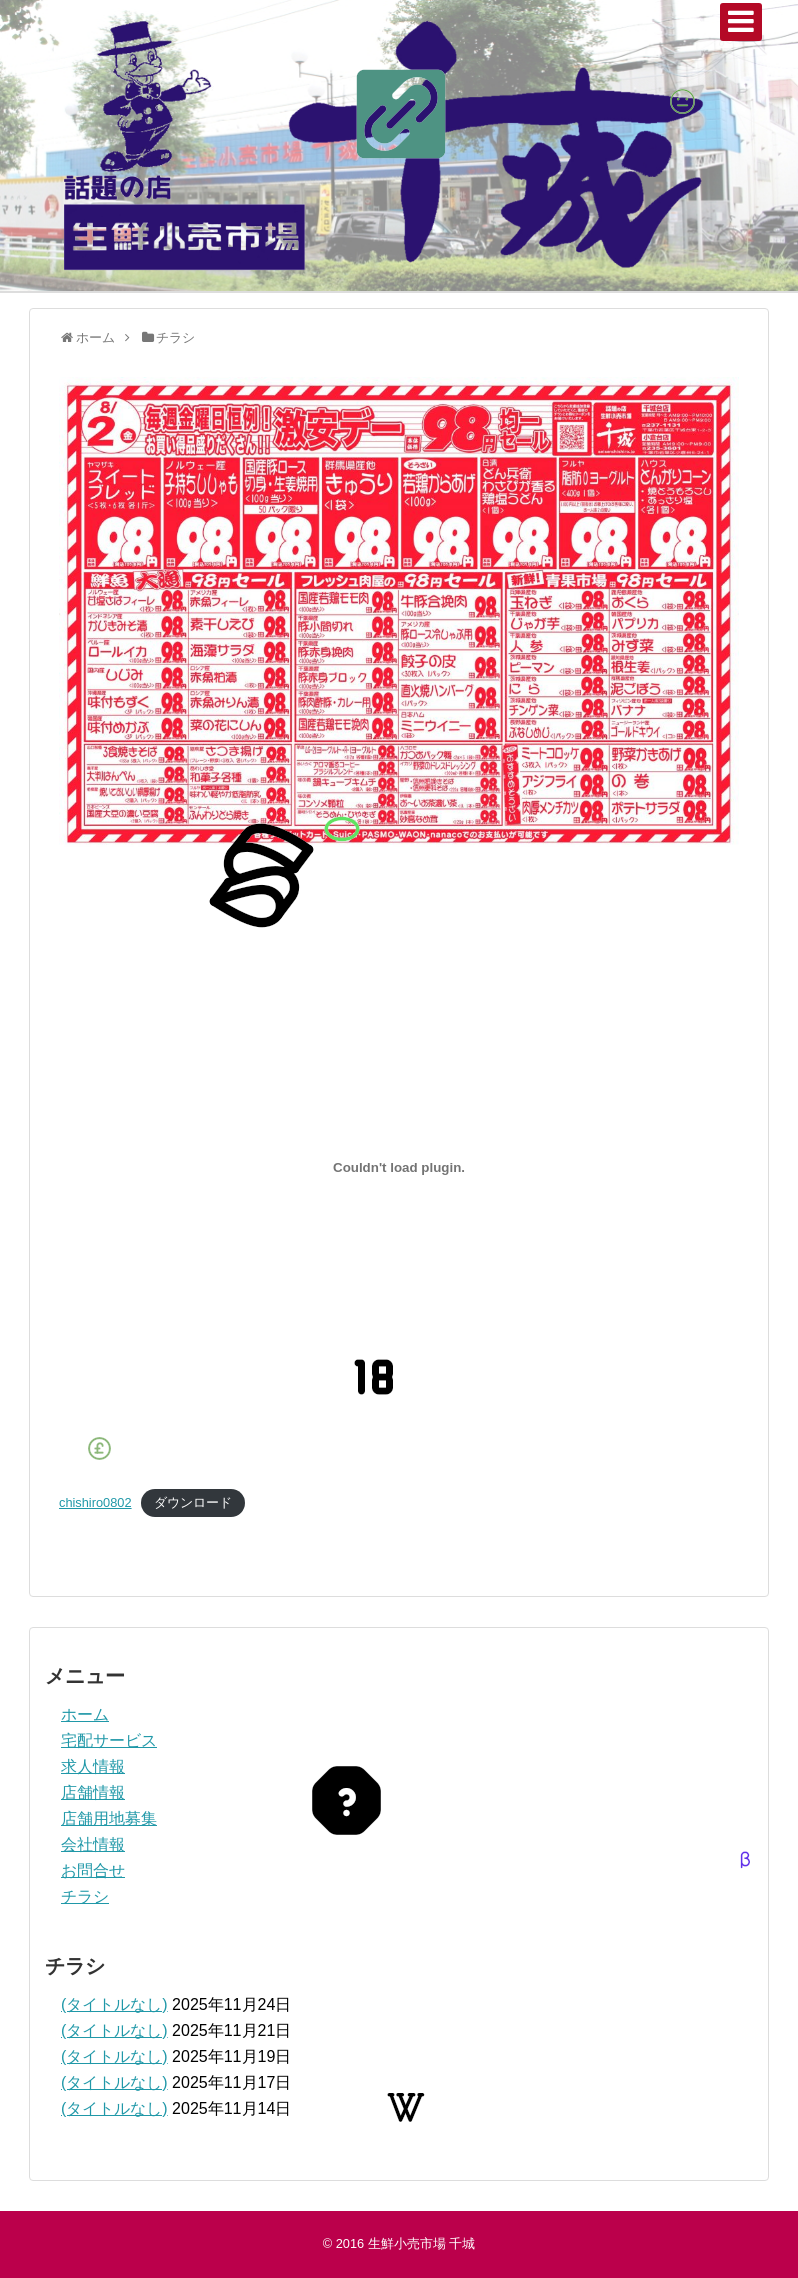  Describe the element at coordinates (682, 101) in the screenshot. I see `rate experience as neutral or average` at that location.